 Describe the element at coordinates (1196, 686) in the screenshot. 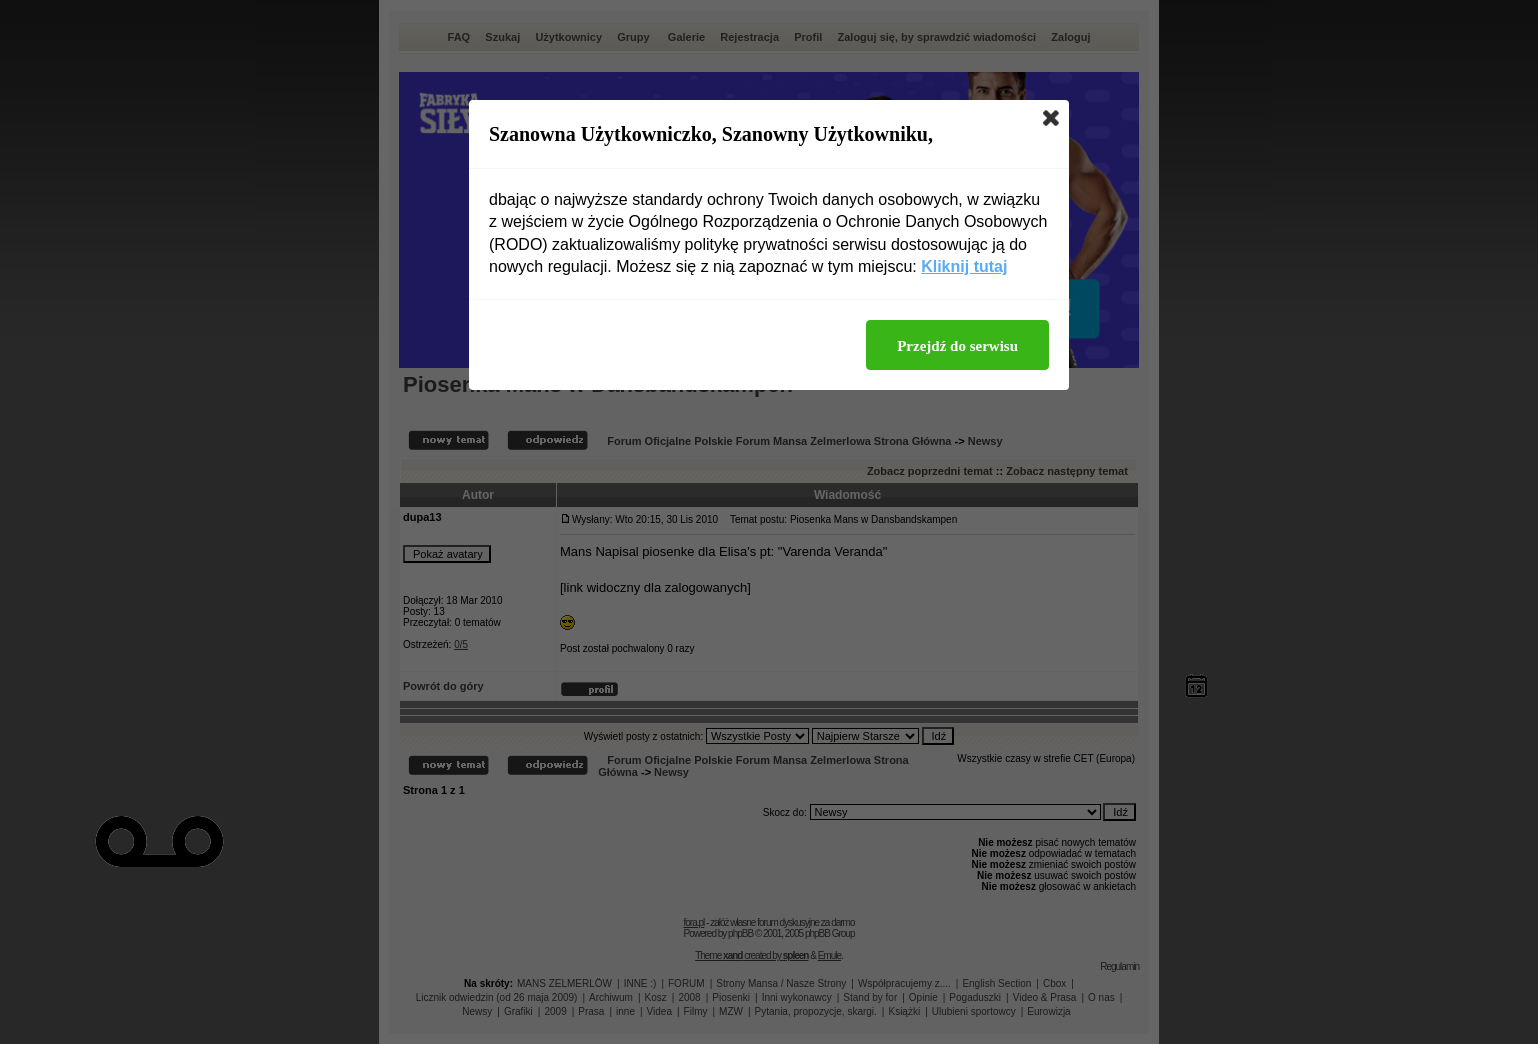

I see `view calendar or scheduled events` at that location.